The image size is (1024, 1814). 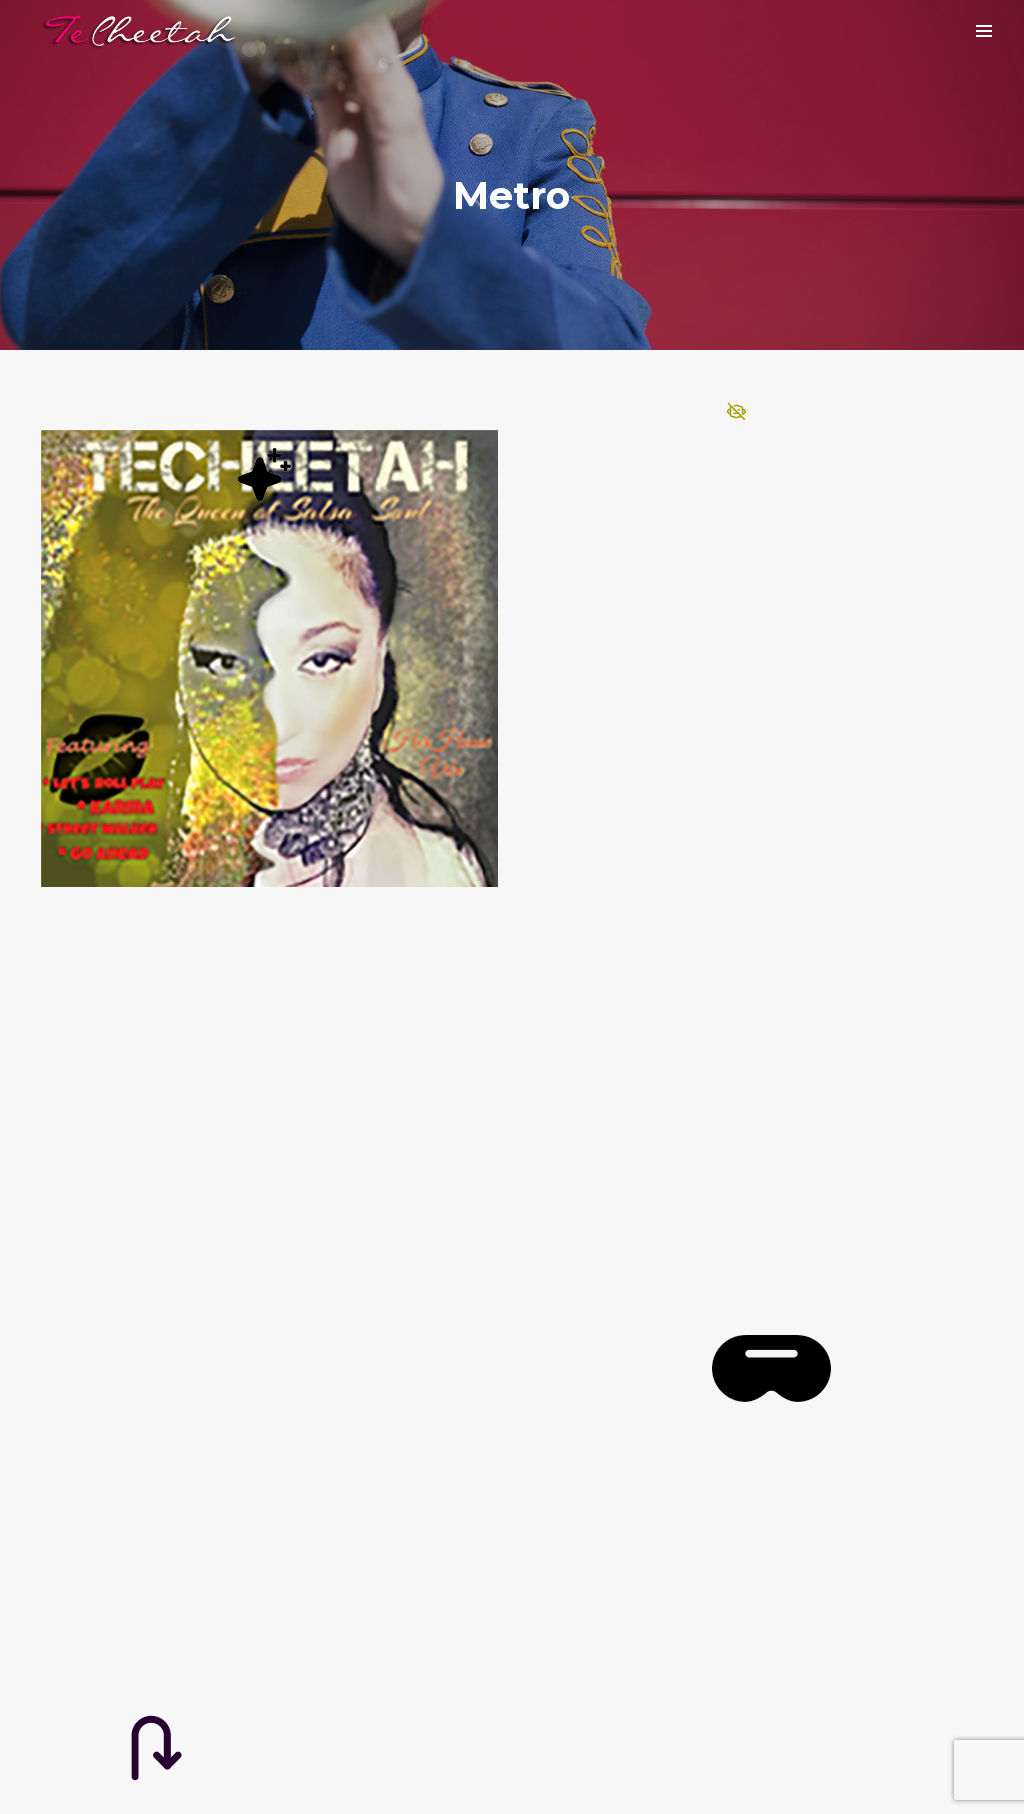 What do you see at coordinates (263, 475) in the screenshot?
I see `indicates AI-generated or enhanced content` at bounding box center [263, 475].